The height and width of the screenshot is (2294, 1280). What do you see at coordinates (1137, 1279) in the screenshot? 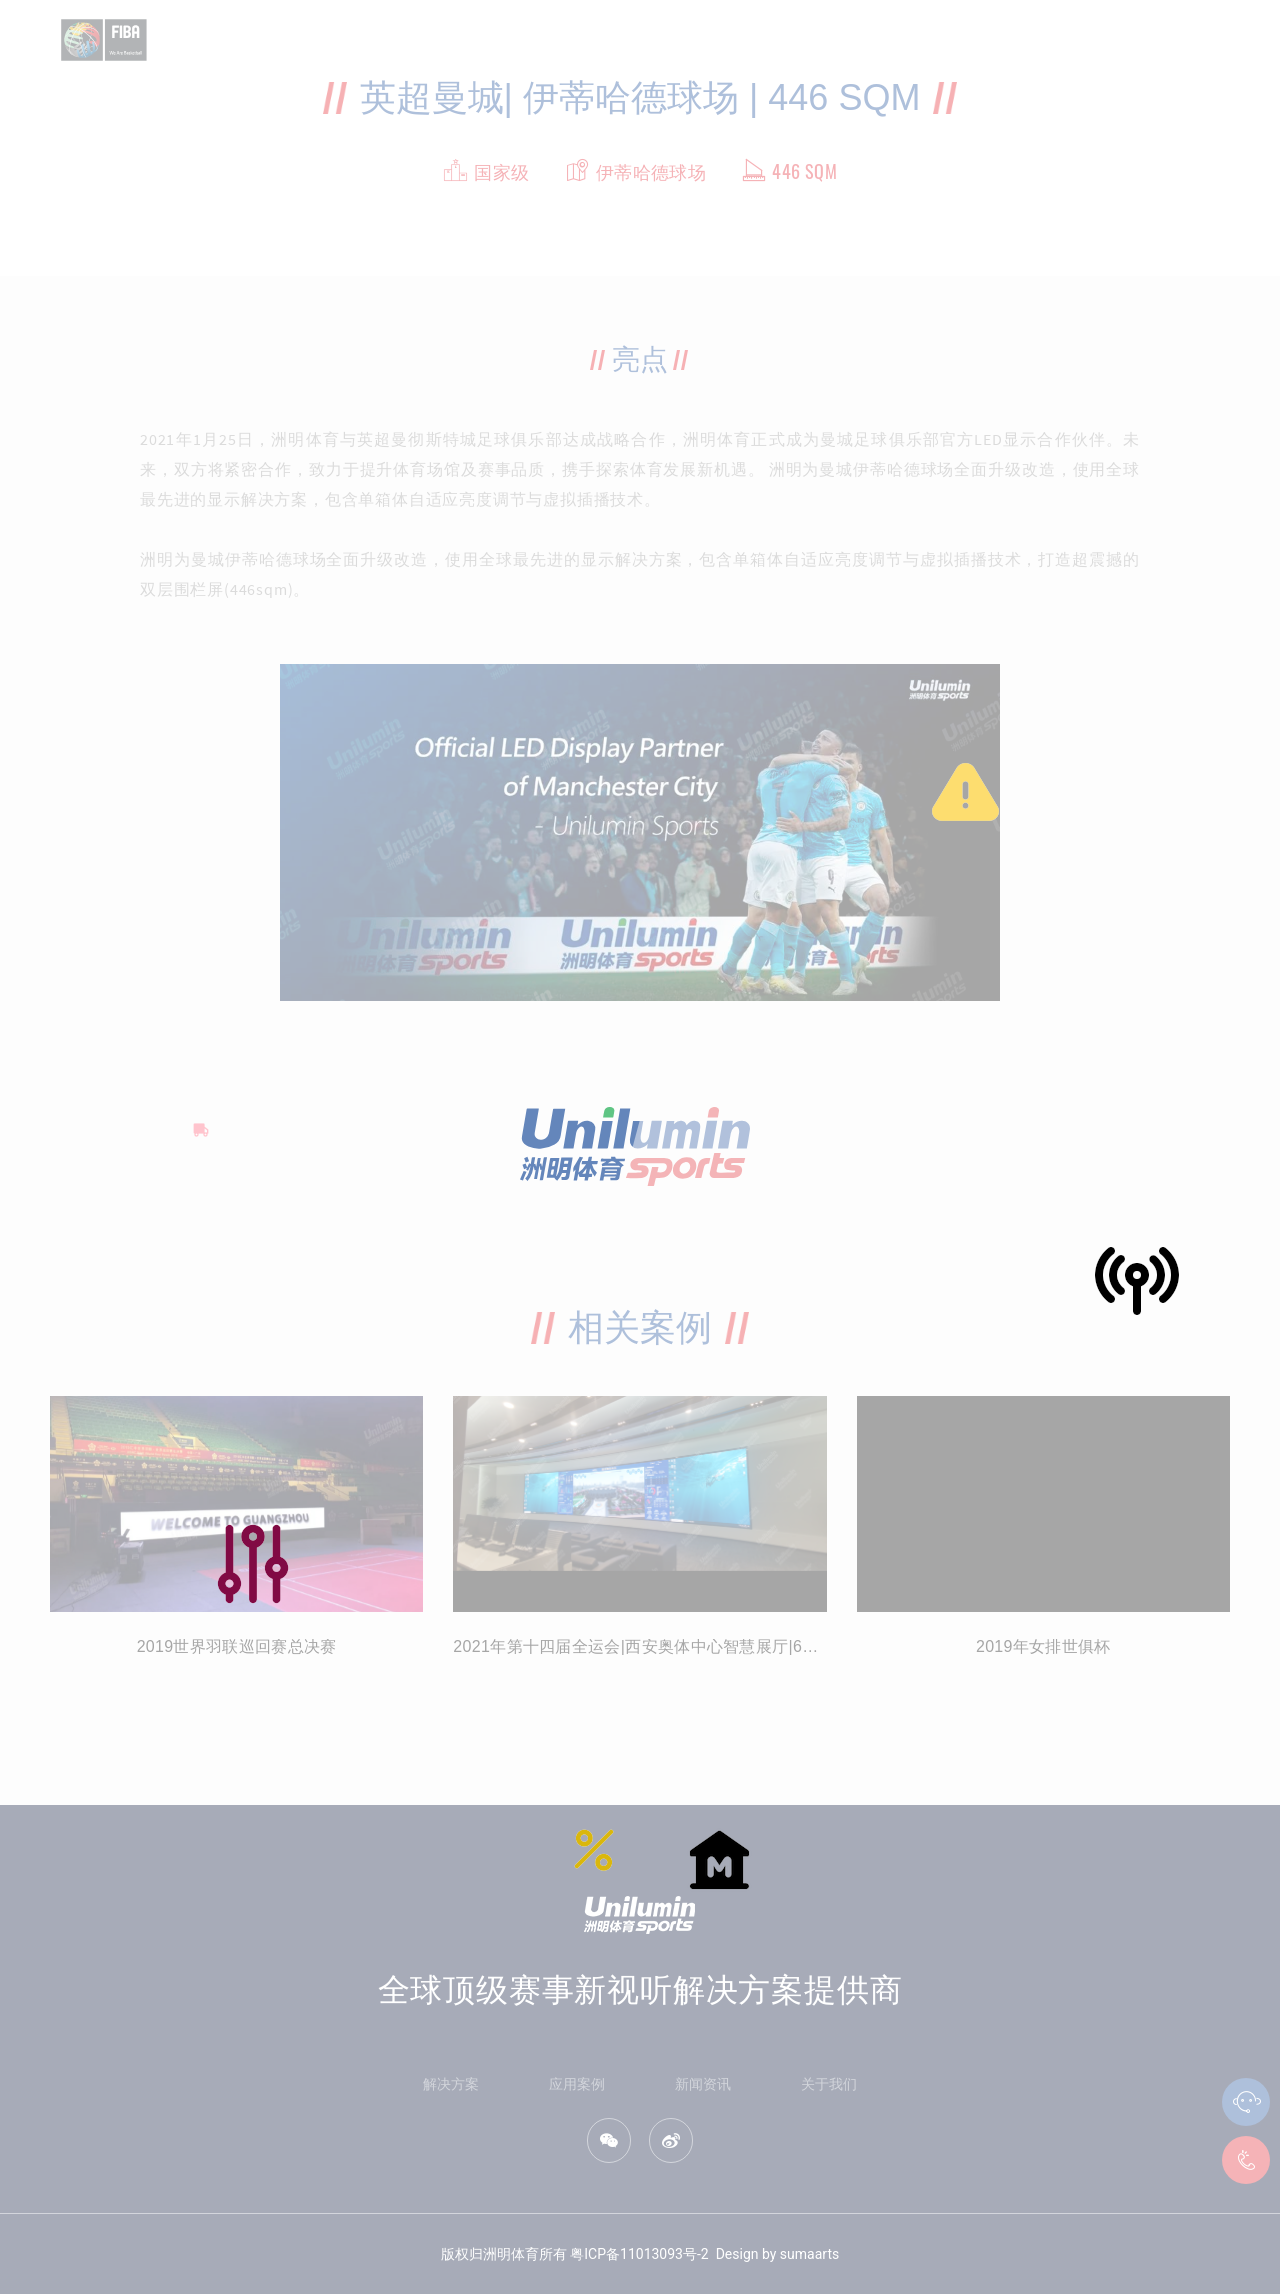
I see `access radio or audio streaming` at bounding box center [1137, 1279].